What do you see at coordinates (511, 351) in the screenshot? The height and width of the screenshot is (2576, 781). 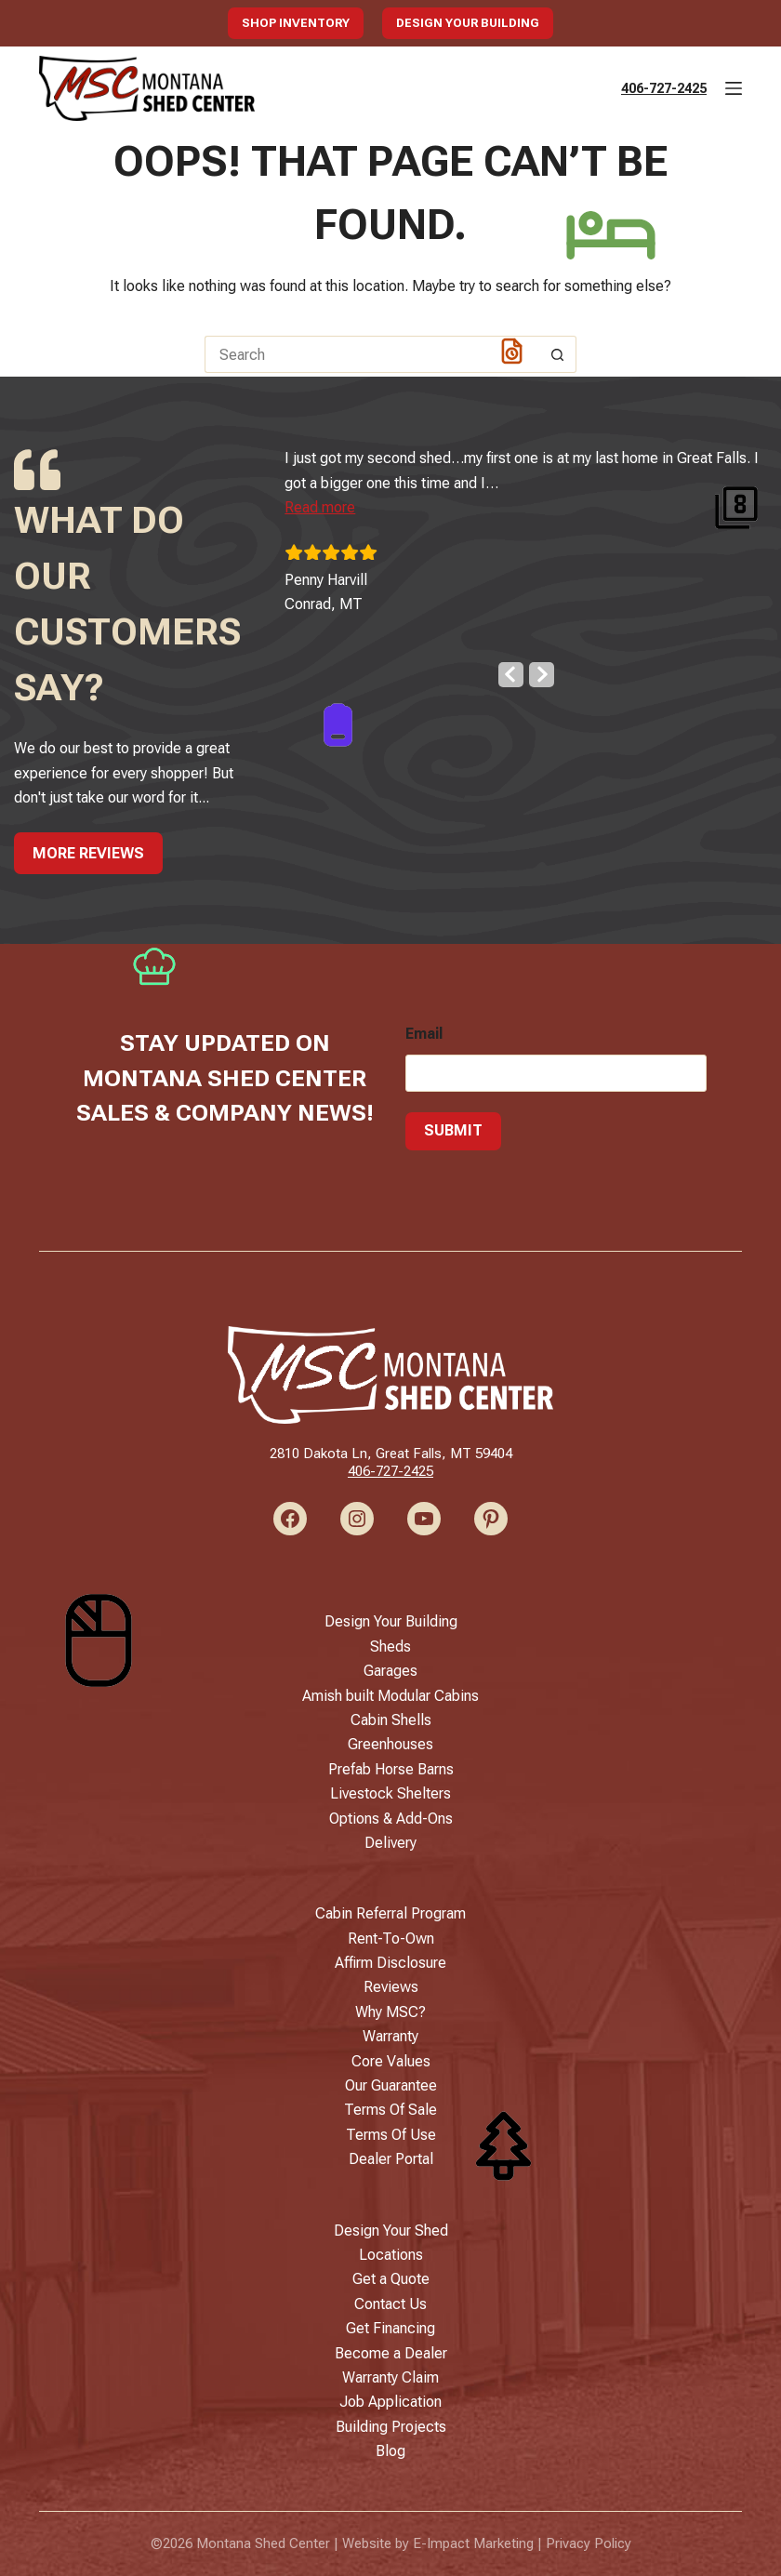 I see `view file history or recent changes` at bounding box center [511, 351].